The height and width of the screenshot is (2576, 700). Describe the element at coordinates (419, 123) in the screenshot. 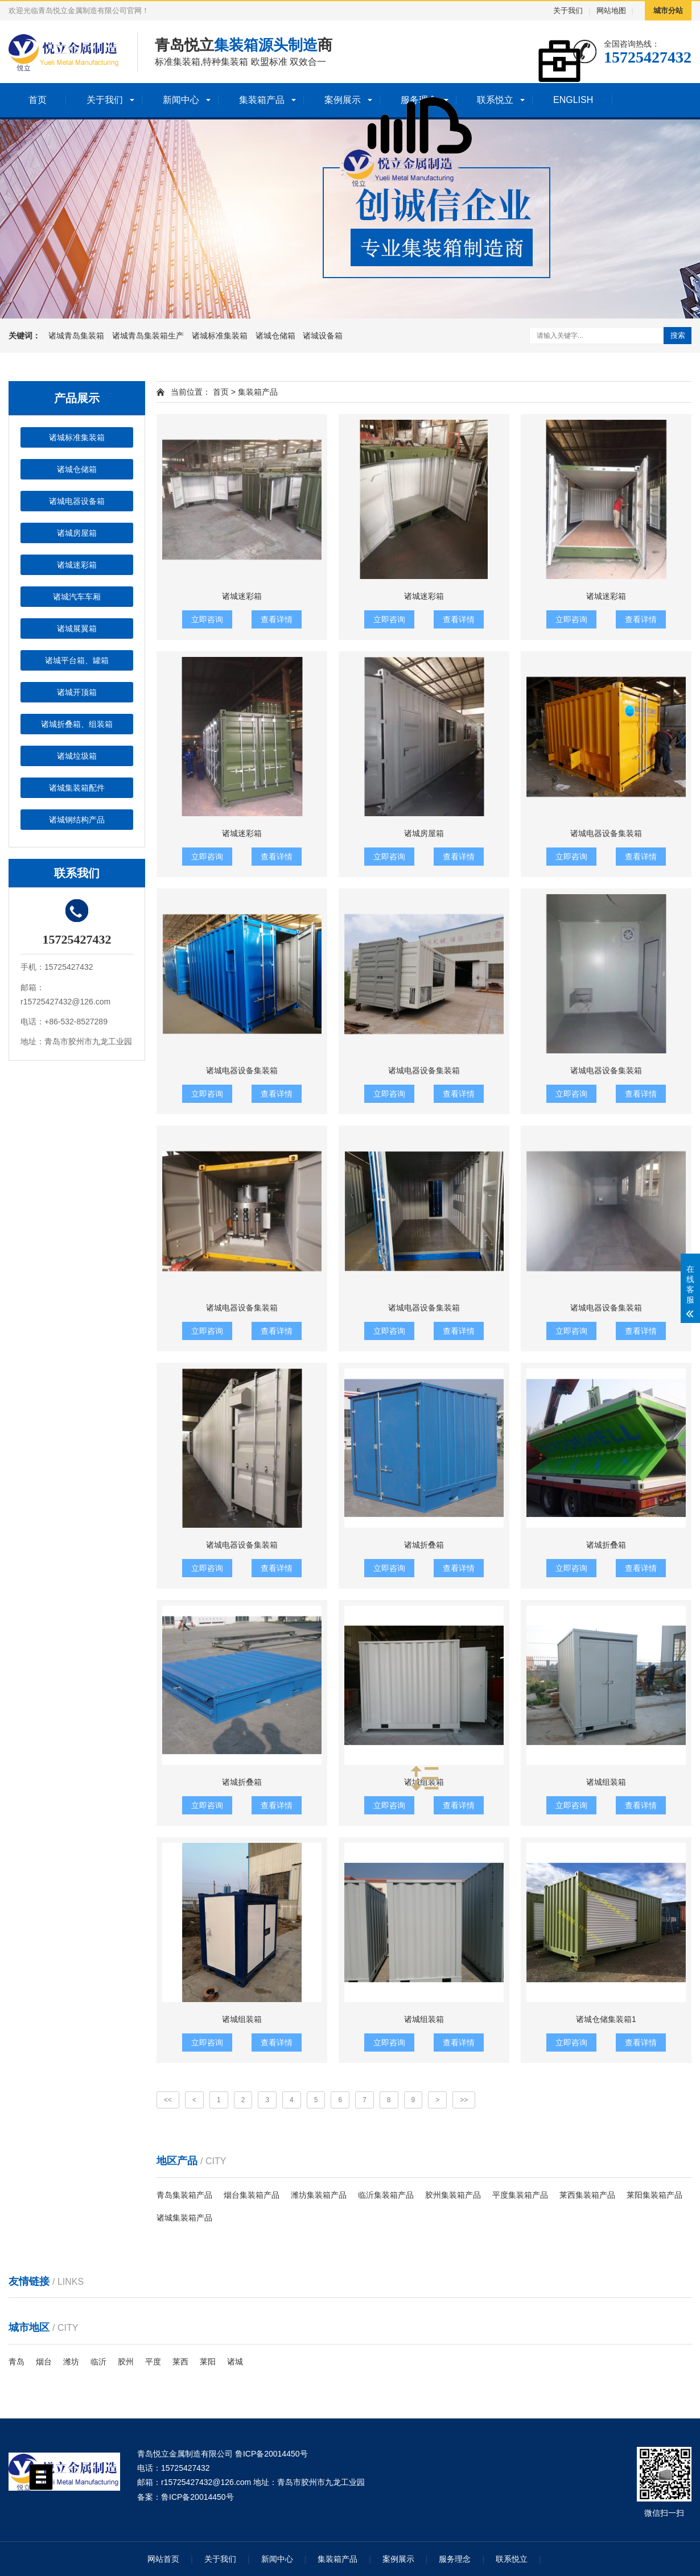

I see `open soundcloud app` at that location.